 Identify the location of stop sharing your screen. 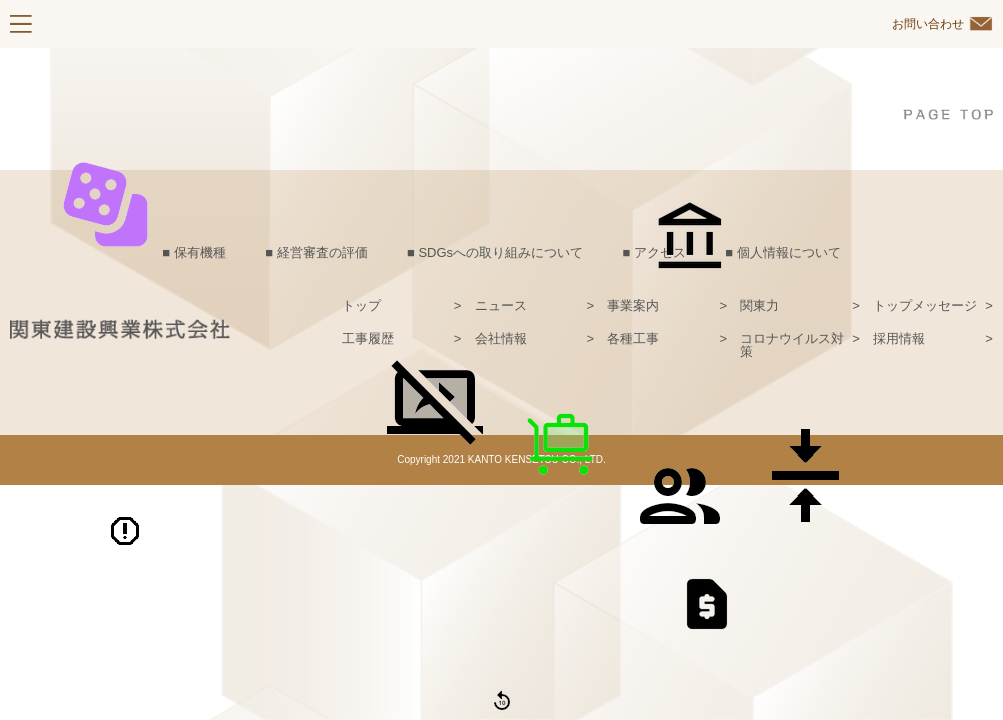
(435, 402).